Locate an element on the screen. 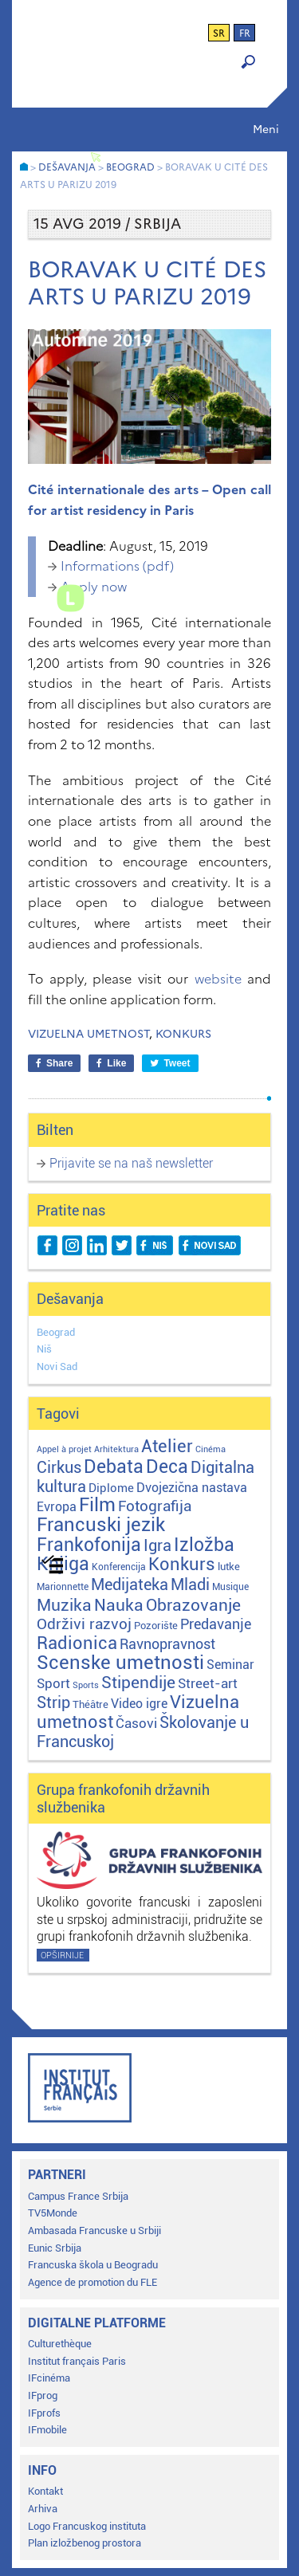 This screenshot has height=2576, width=299. mouse cursor pointer is located at coordinates (96, 157).